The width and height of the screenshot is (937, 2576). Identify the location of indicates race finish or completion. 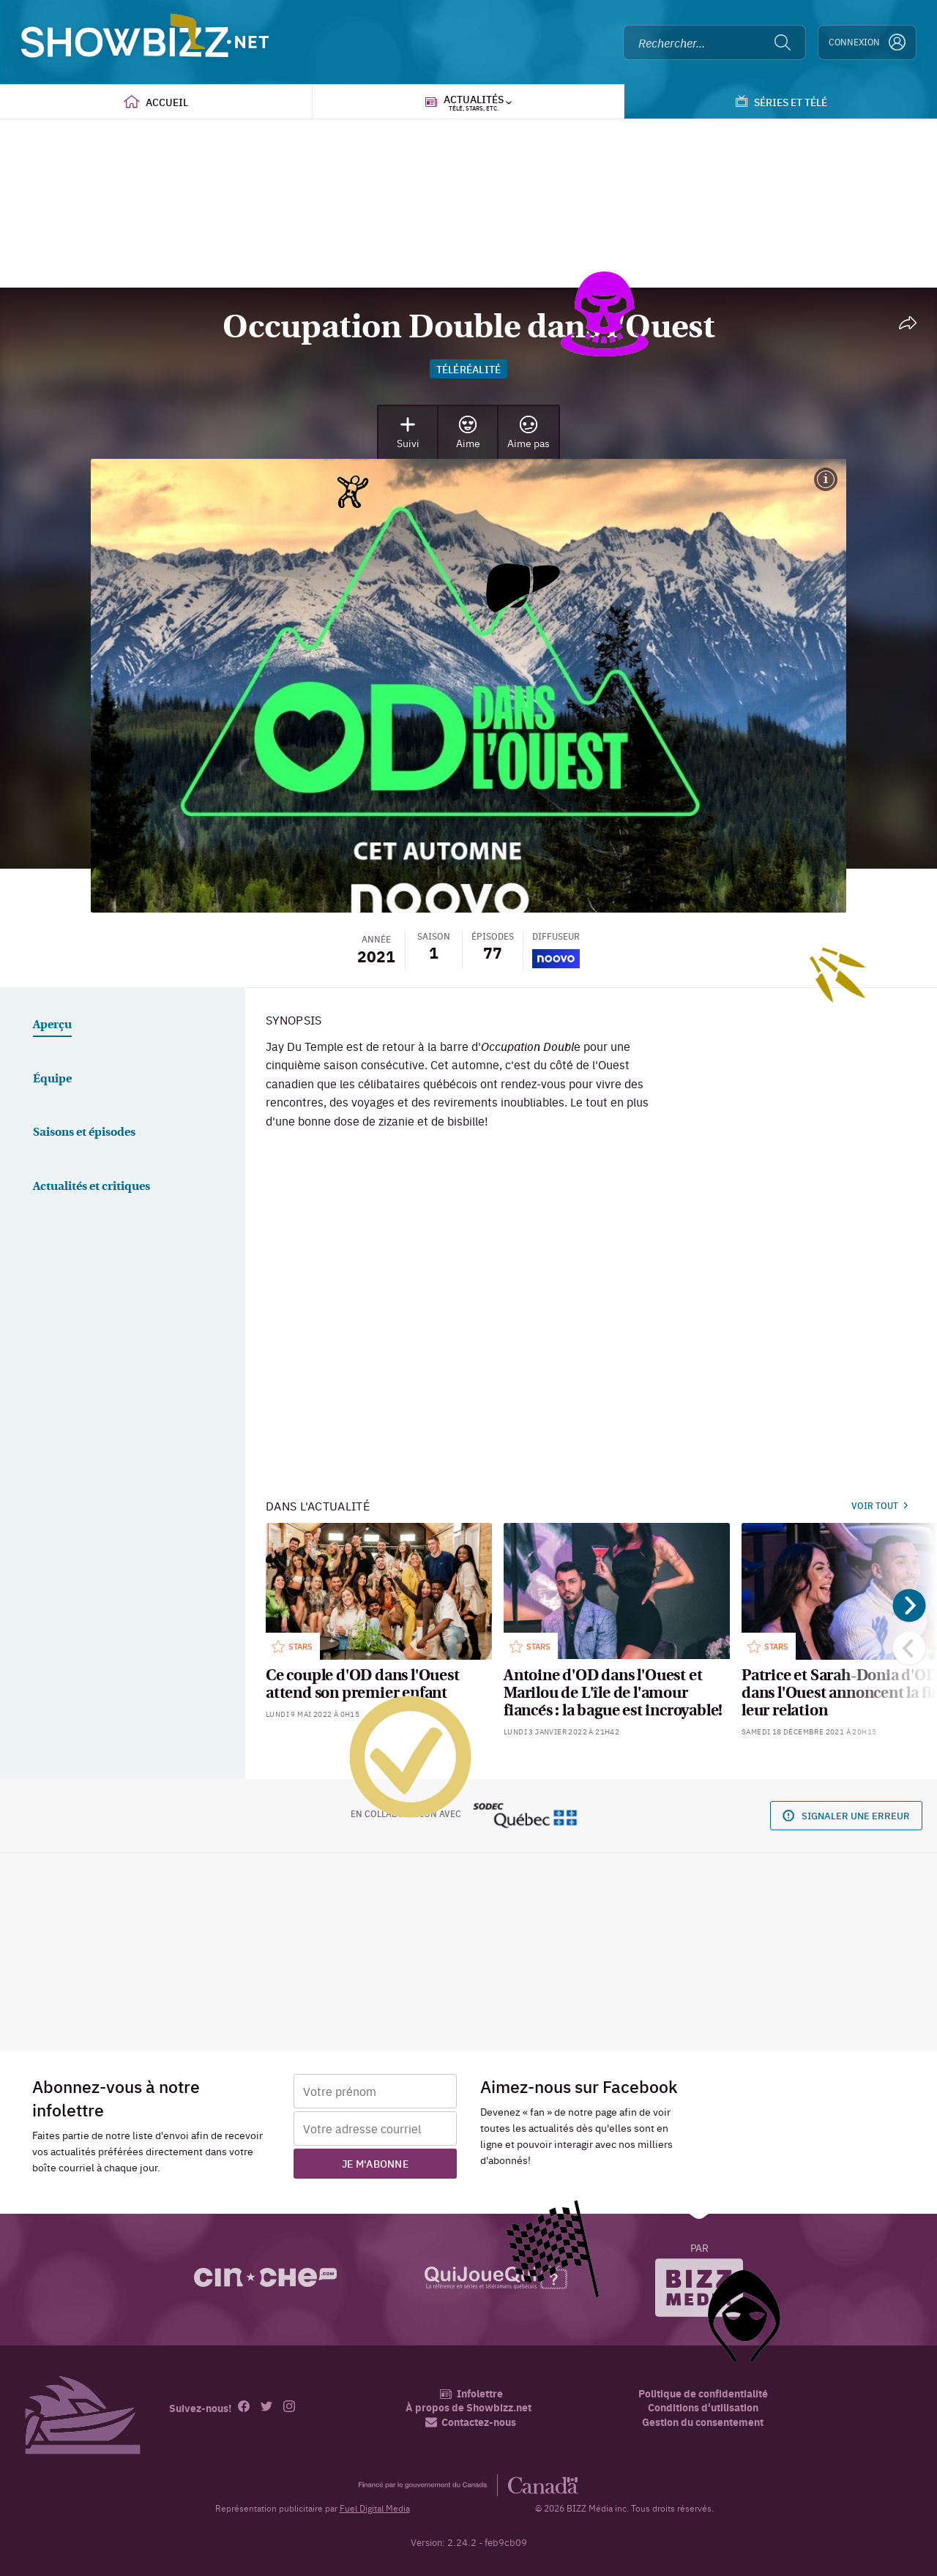
(553, 2249).